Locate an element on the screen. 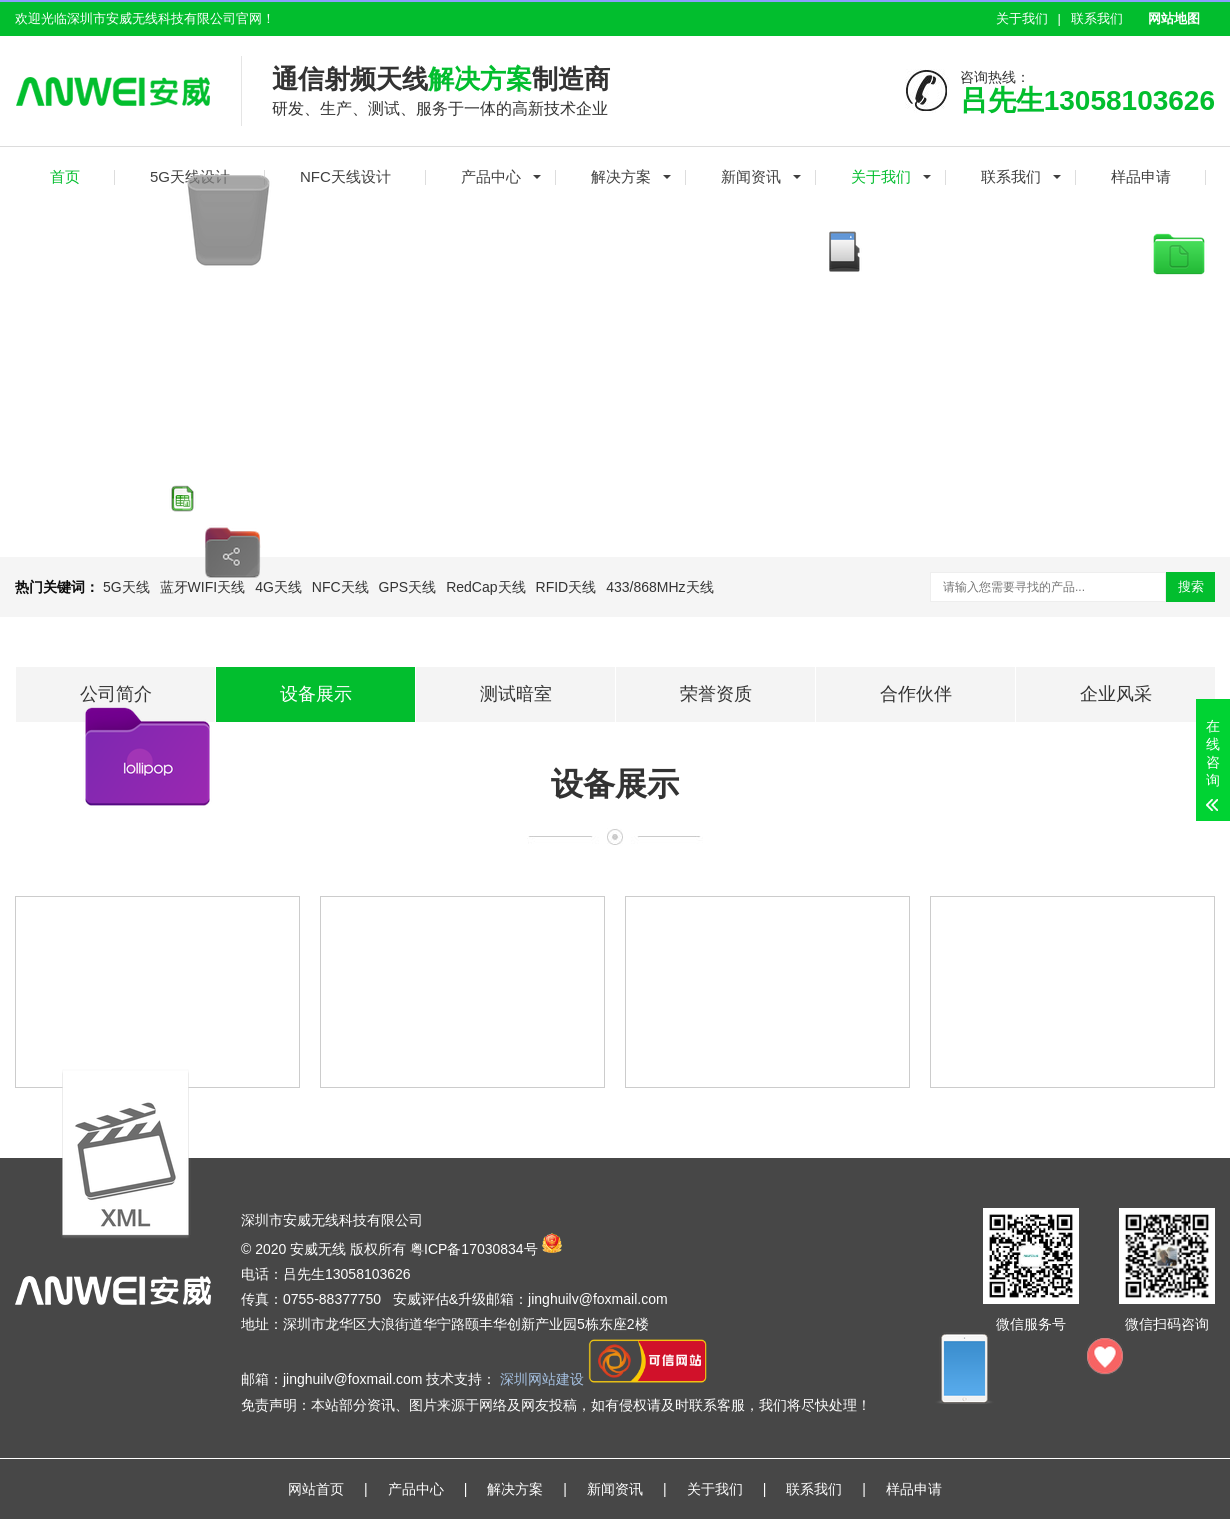  iPad Mini 3 device with cellular connectivity is located at coordinates (964, 1362).